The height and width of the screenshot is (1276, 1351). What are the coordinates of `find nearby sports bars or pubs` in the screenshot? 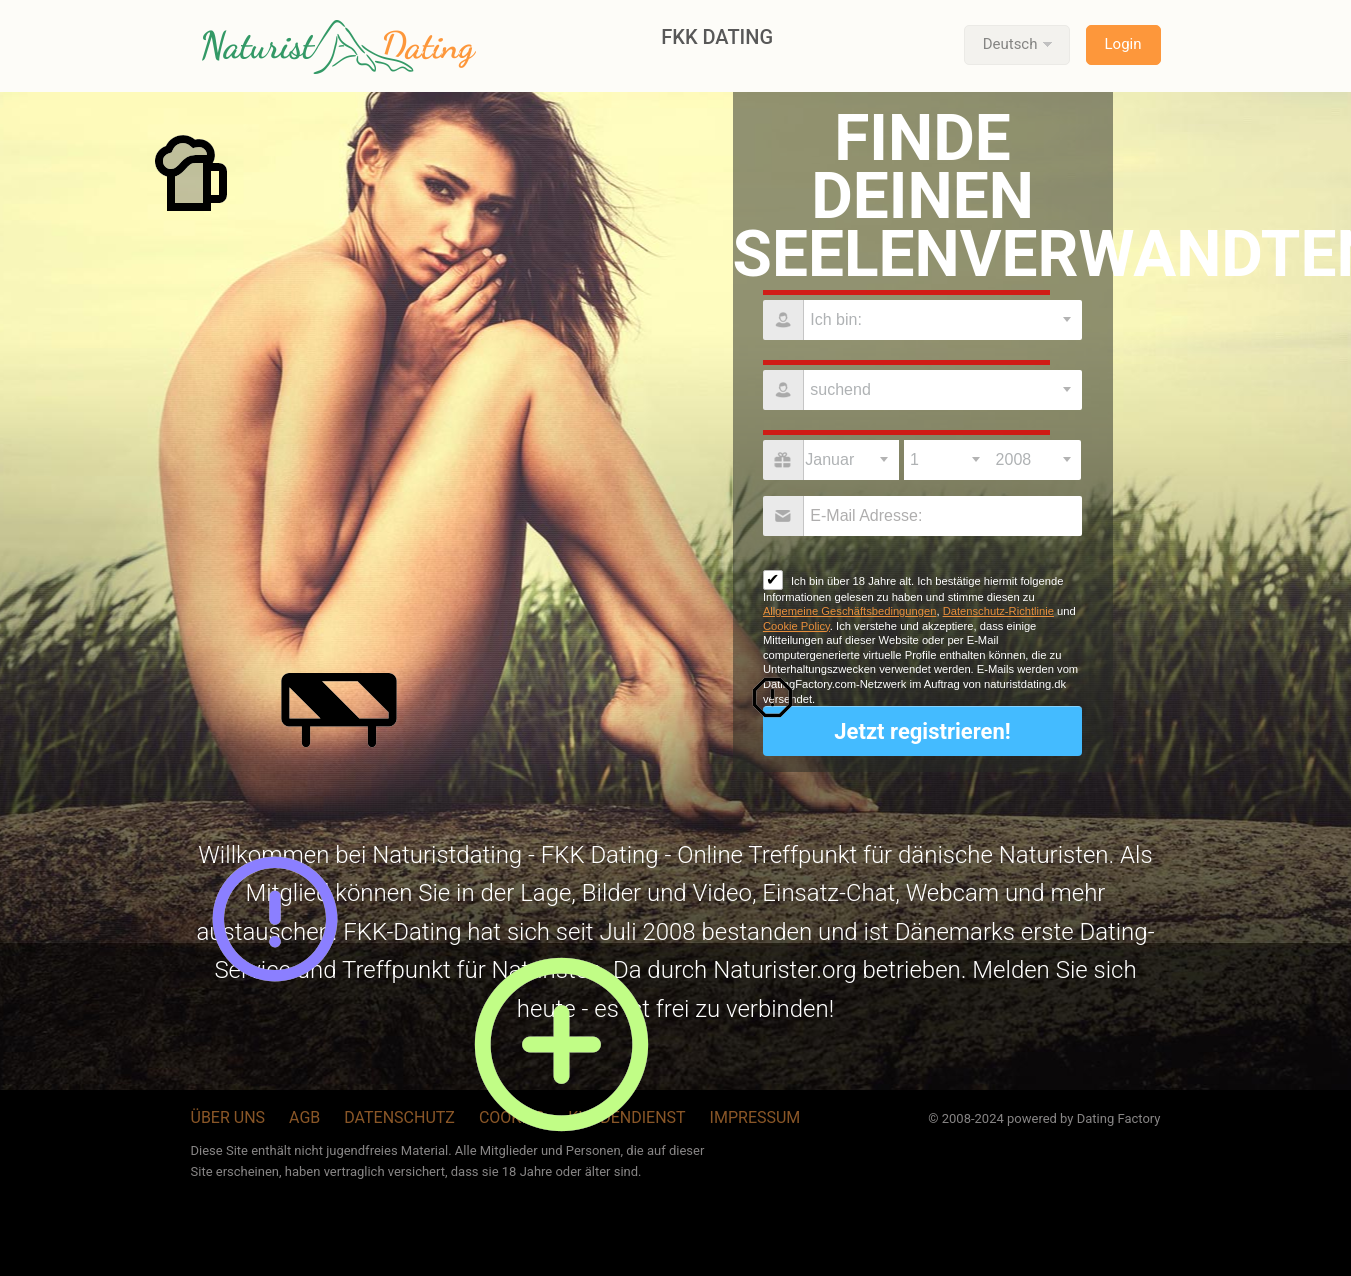 It's located at (191, 175).